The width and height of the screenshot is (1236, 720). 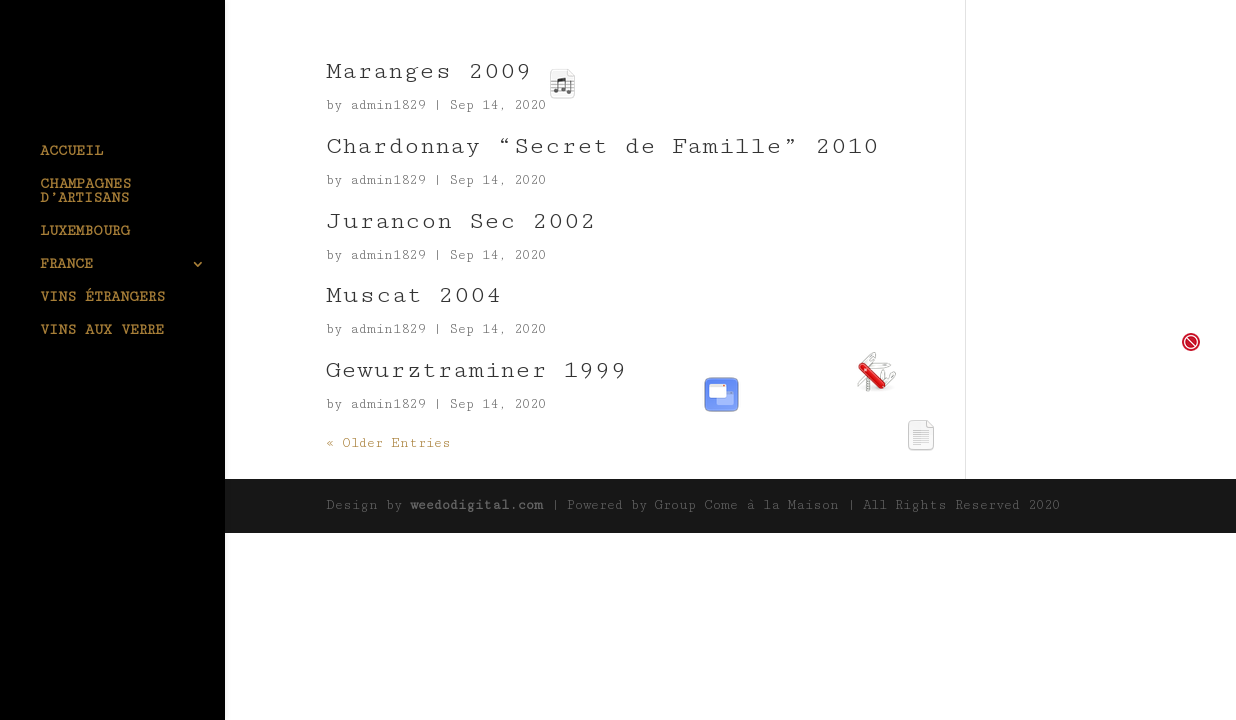 I want to click on open a text document, so click(x=921, y=435).